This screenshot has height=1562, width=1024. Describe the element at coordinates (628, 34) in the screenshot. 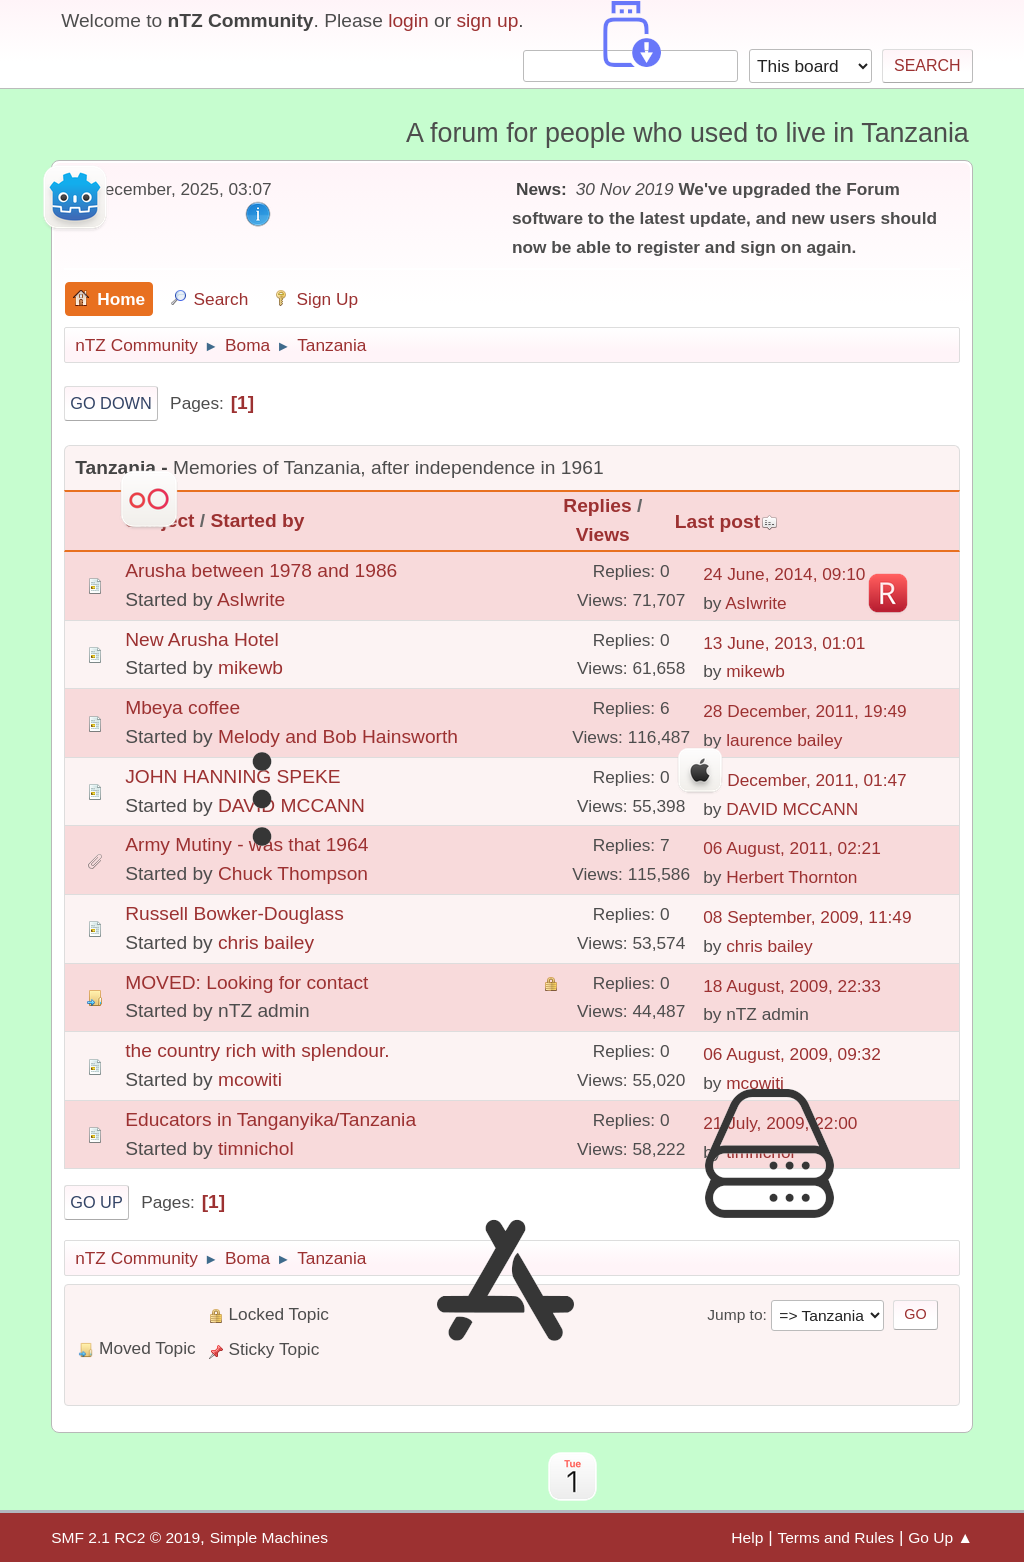

I see `create a bootable USB drive` at that location.